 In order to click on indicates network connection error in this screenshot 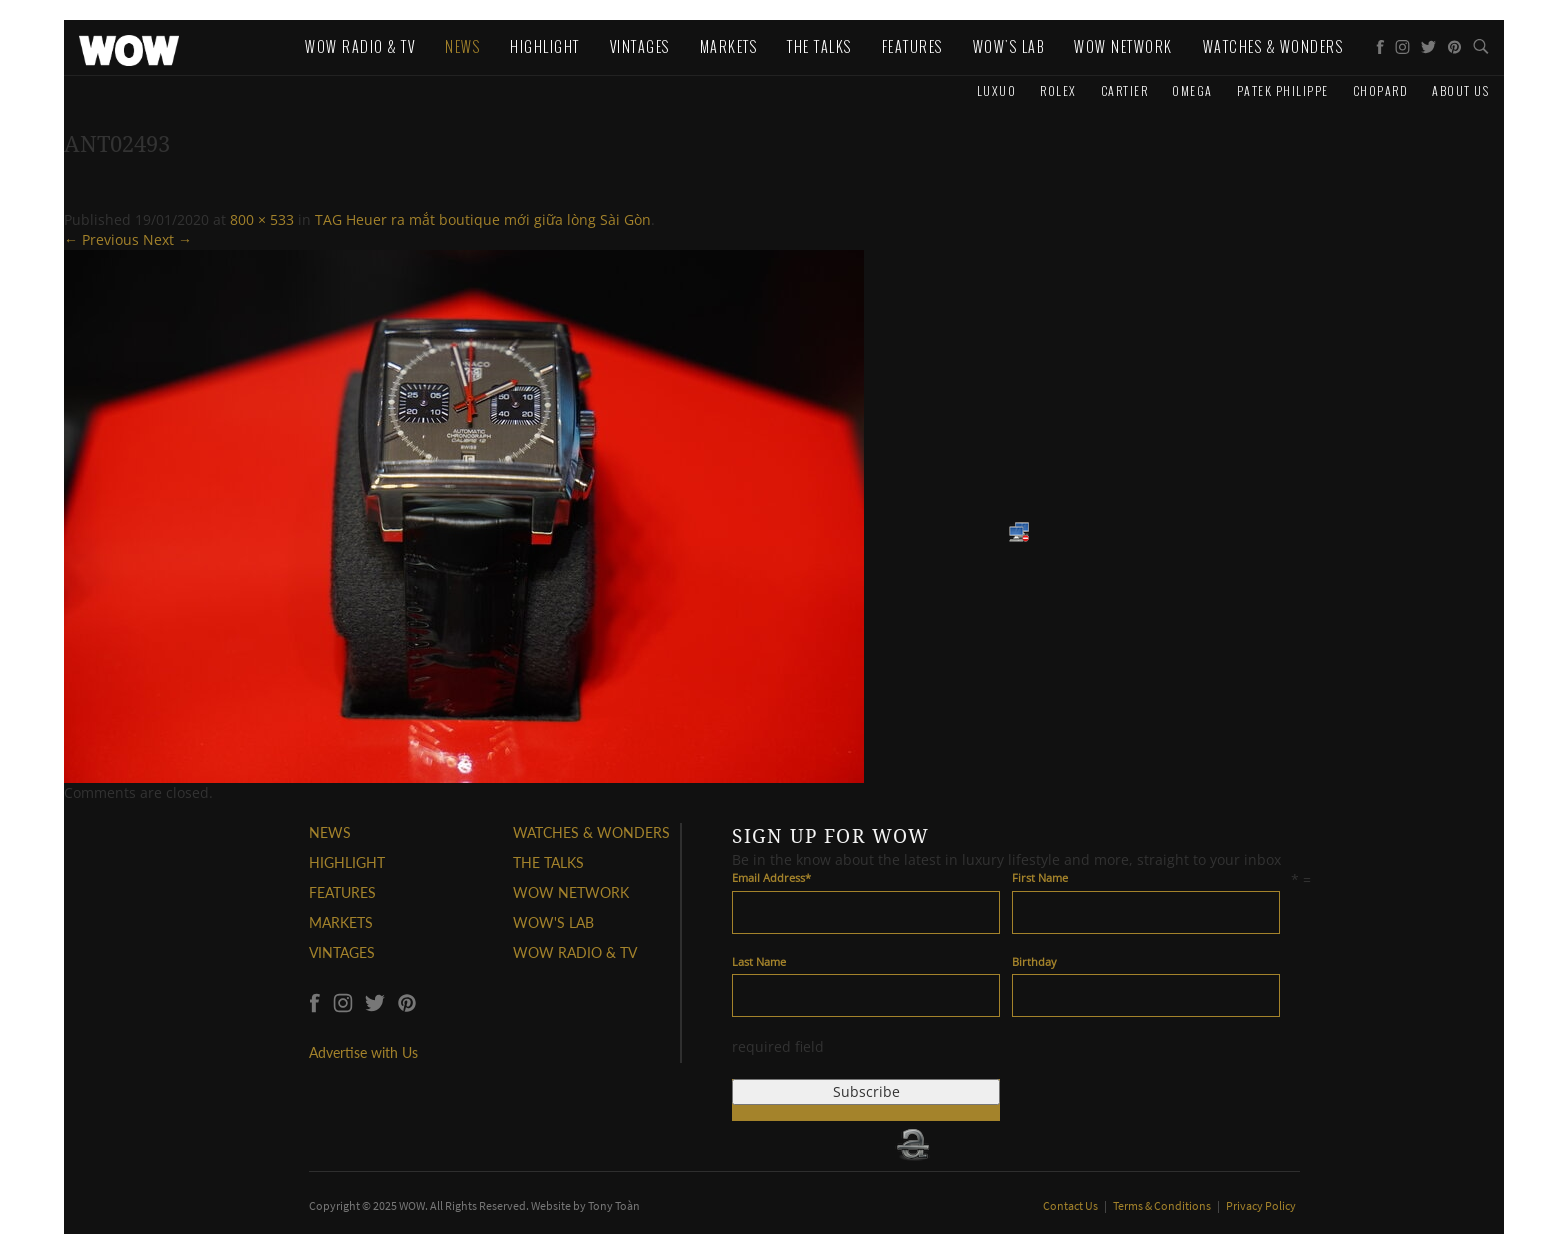, I will do `click(1019, 532)`.